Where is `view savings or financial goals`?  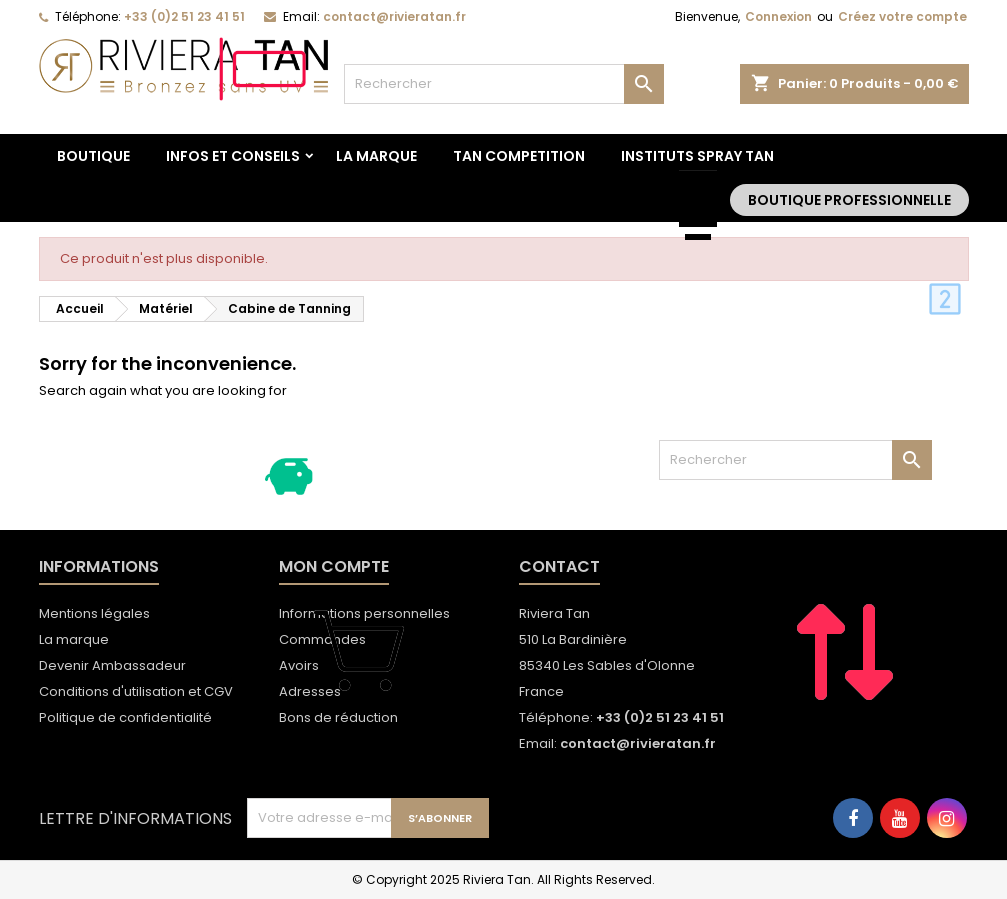
view savings or financial goals is located at coordinates (289, 476).